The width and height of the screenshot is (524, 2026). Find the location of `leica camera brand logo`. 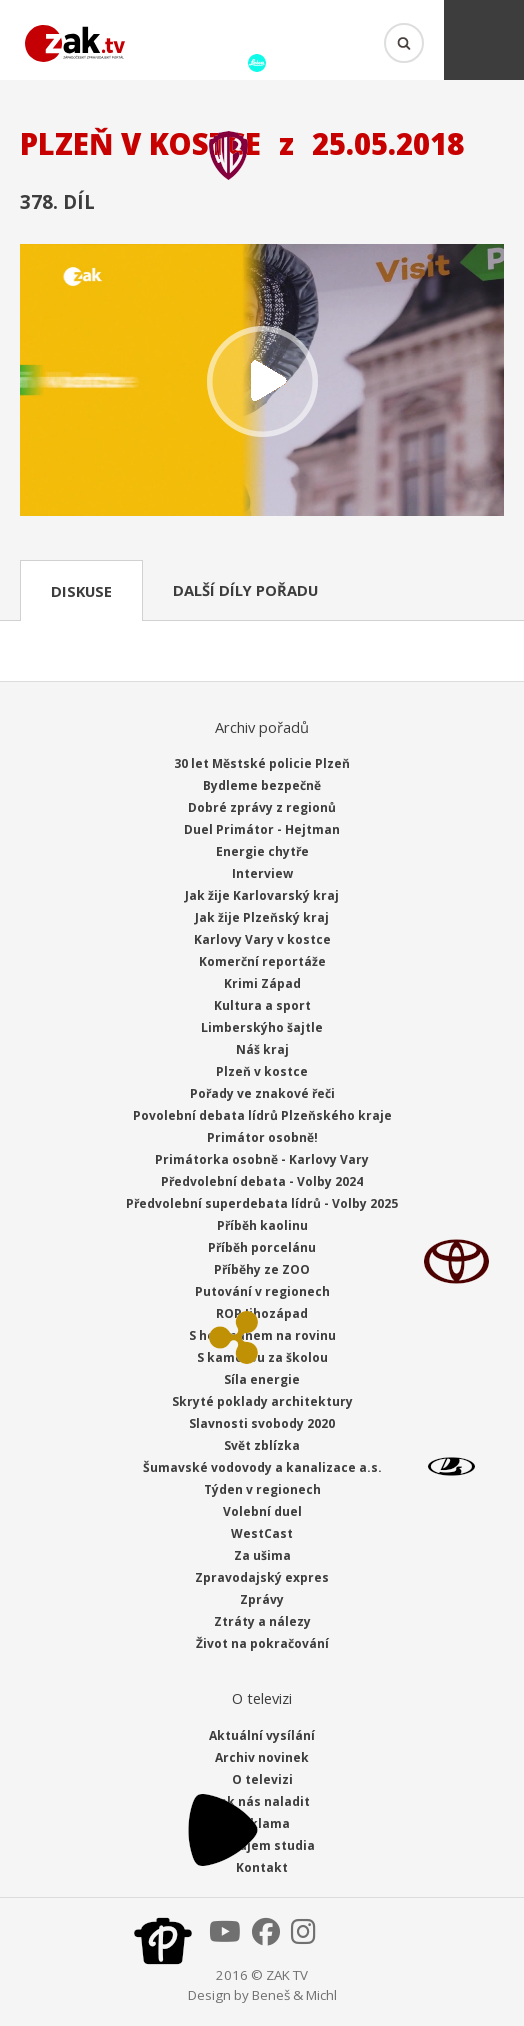

leica camera brand logo is located at coordinates (257, 63).